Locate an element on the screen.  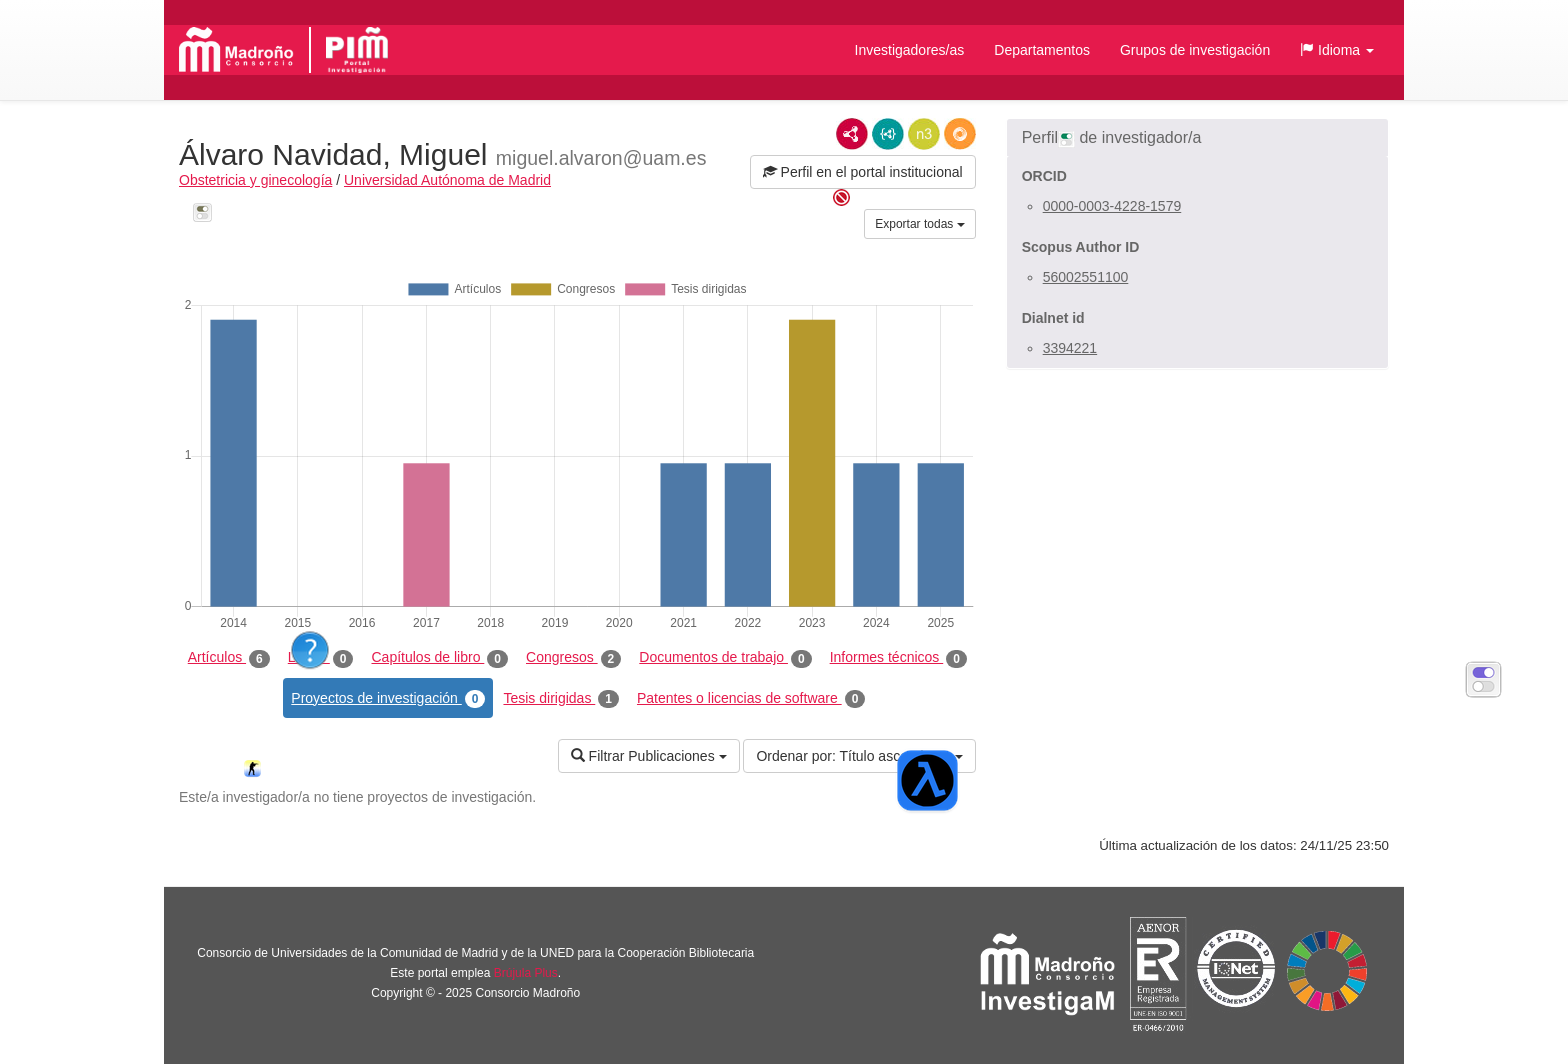
open gnome tweaks settings is located at coordinates (202, 212).